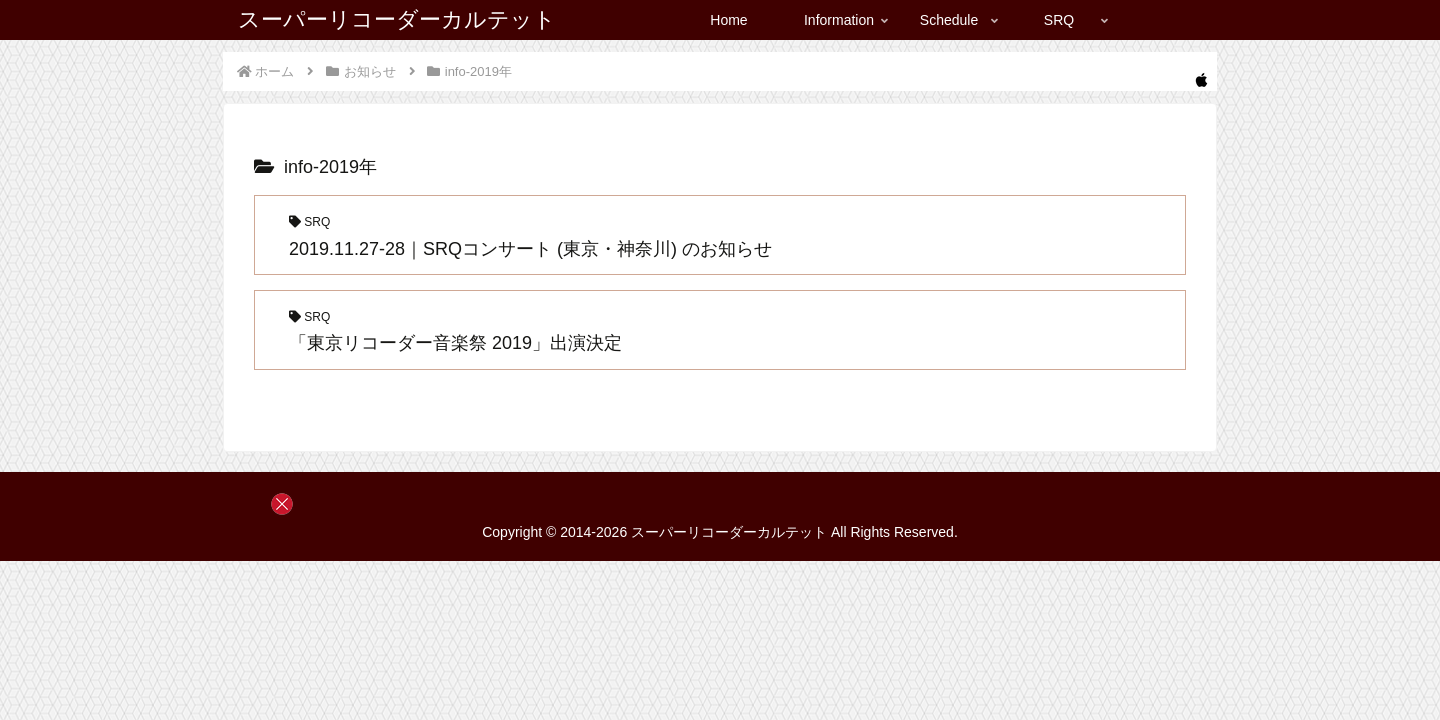  What do you see at coordinates (282, 504) in the screenshot?
I see `indicates a file or content that cannot be read` at bounding box center [282, 504].